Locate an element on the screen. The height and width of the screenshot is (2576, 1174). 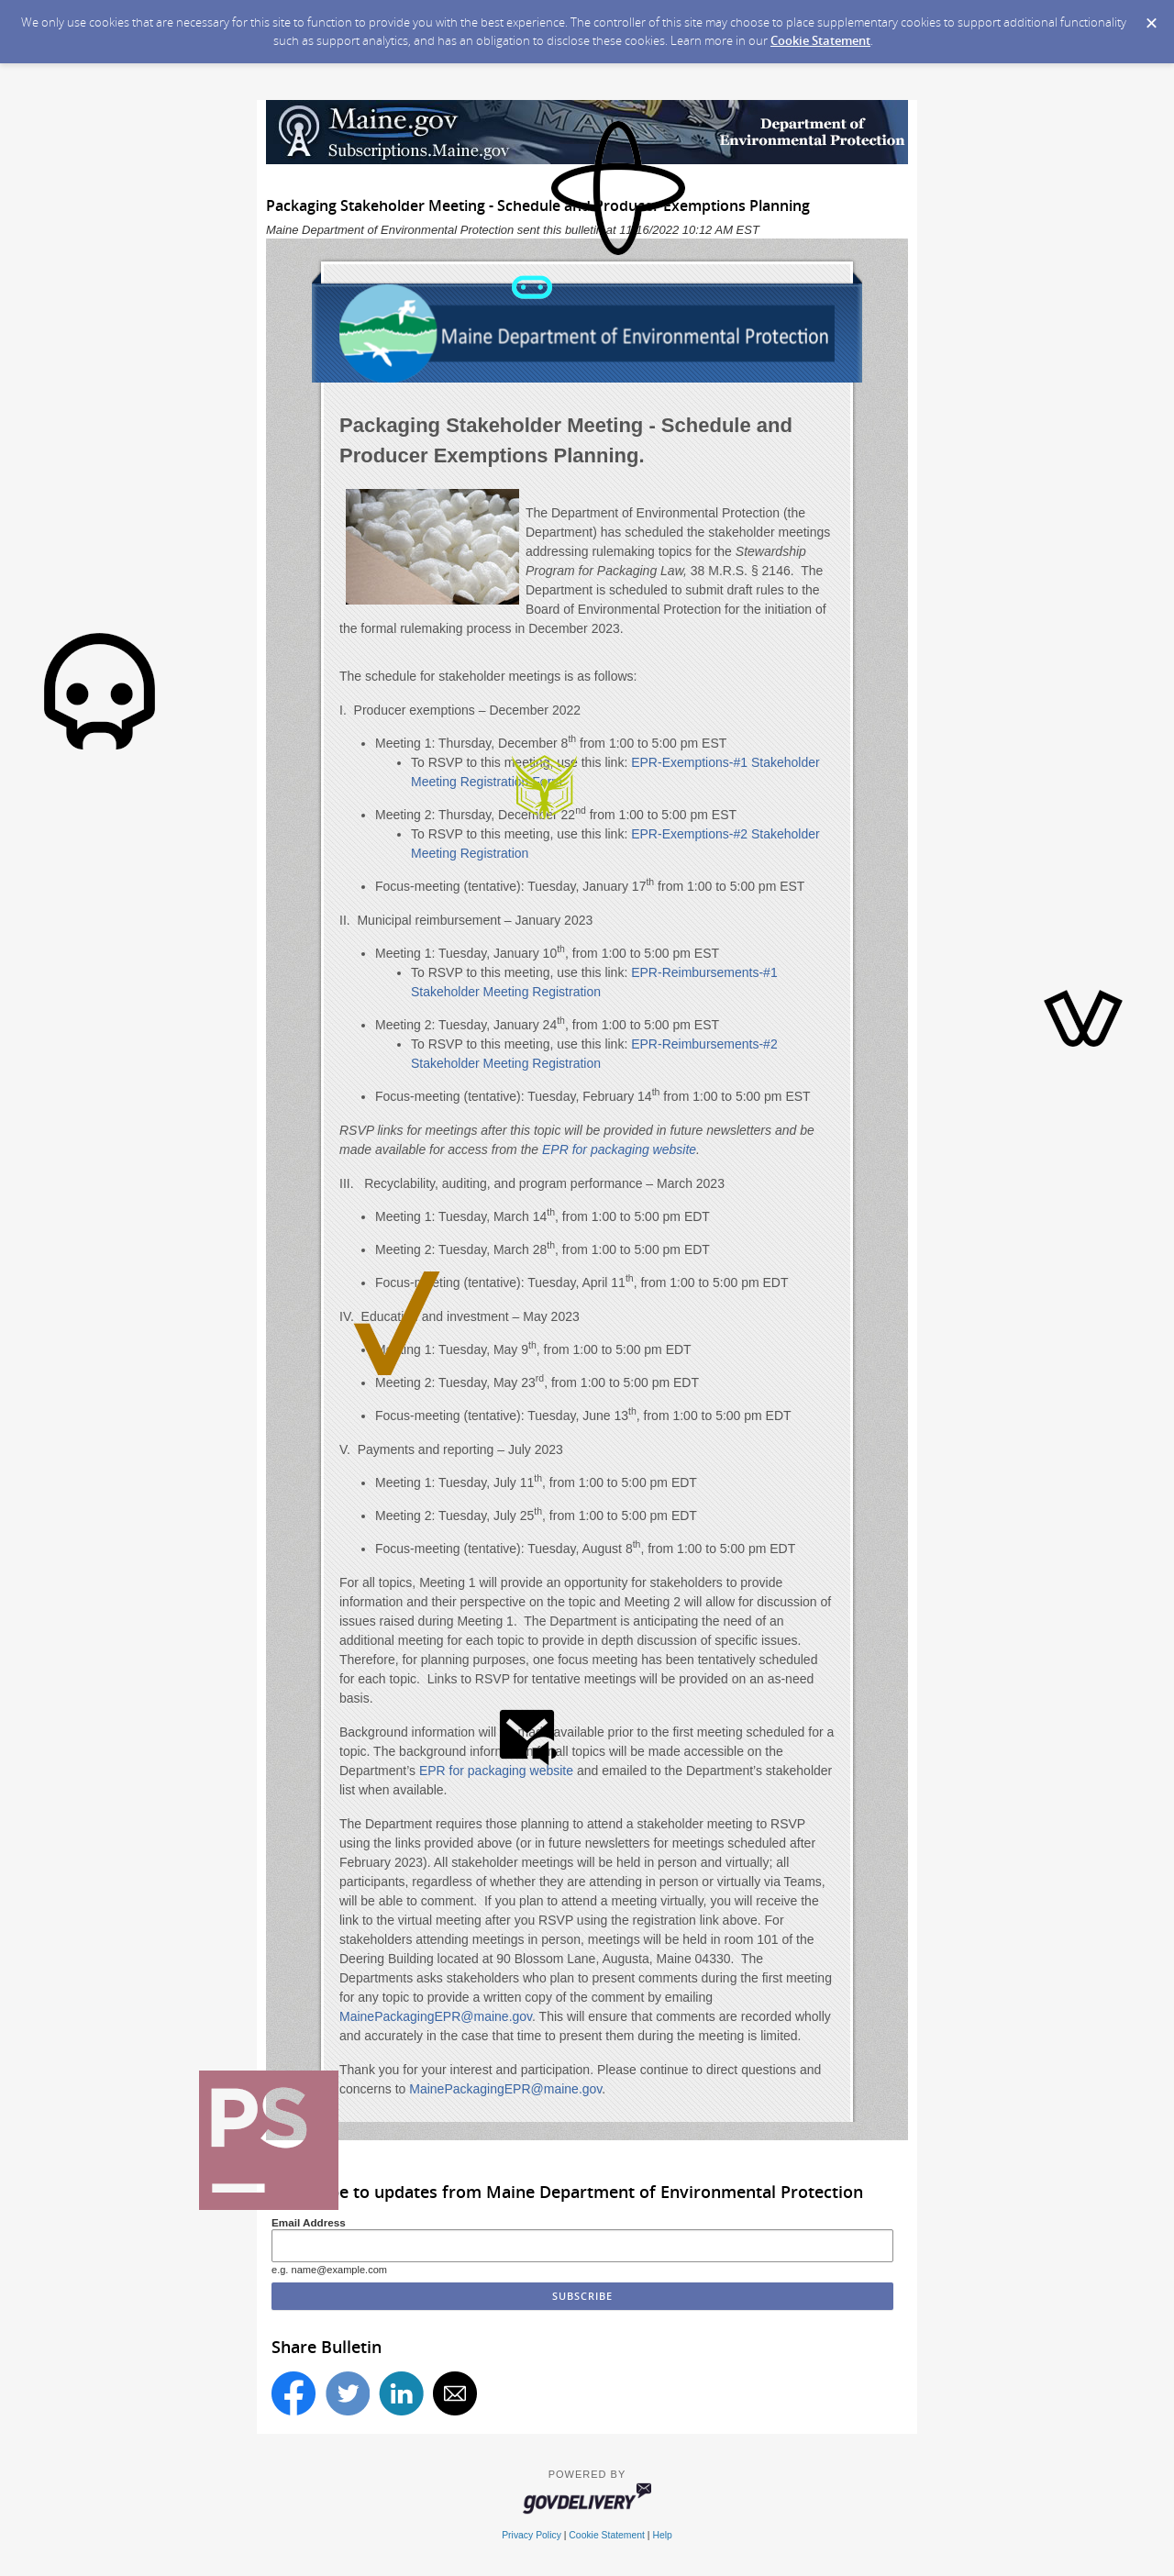
indicates dangerous or hazardous content is located at coordinates (99, 688).